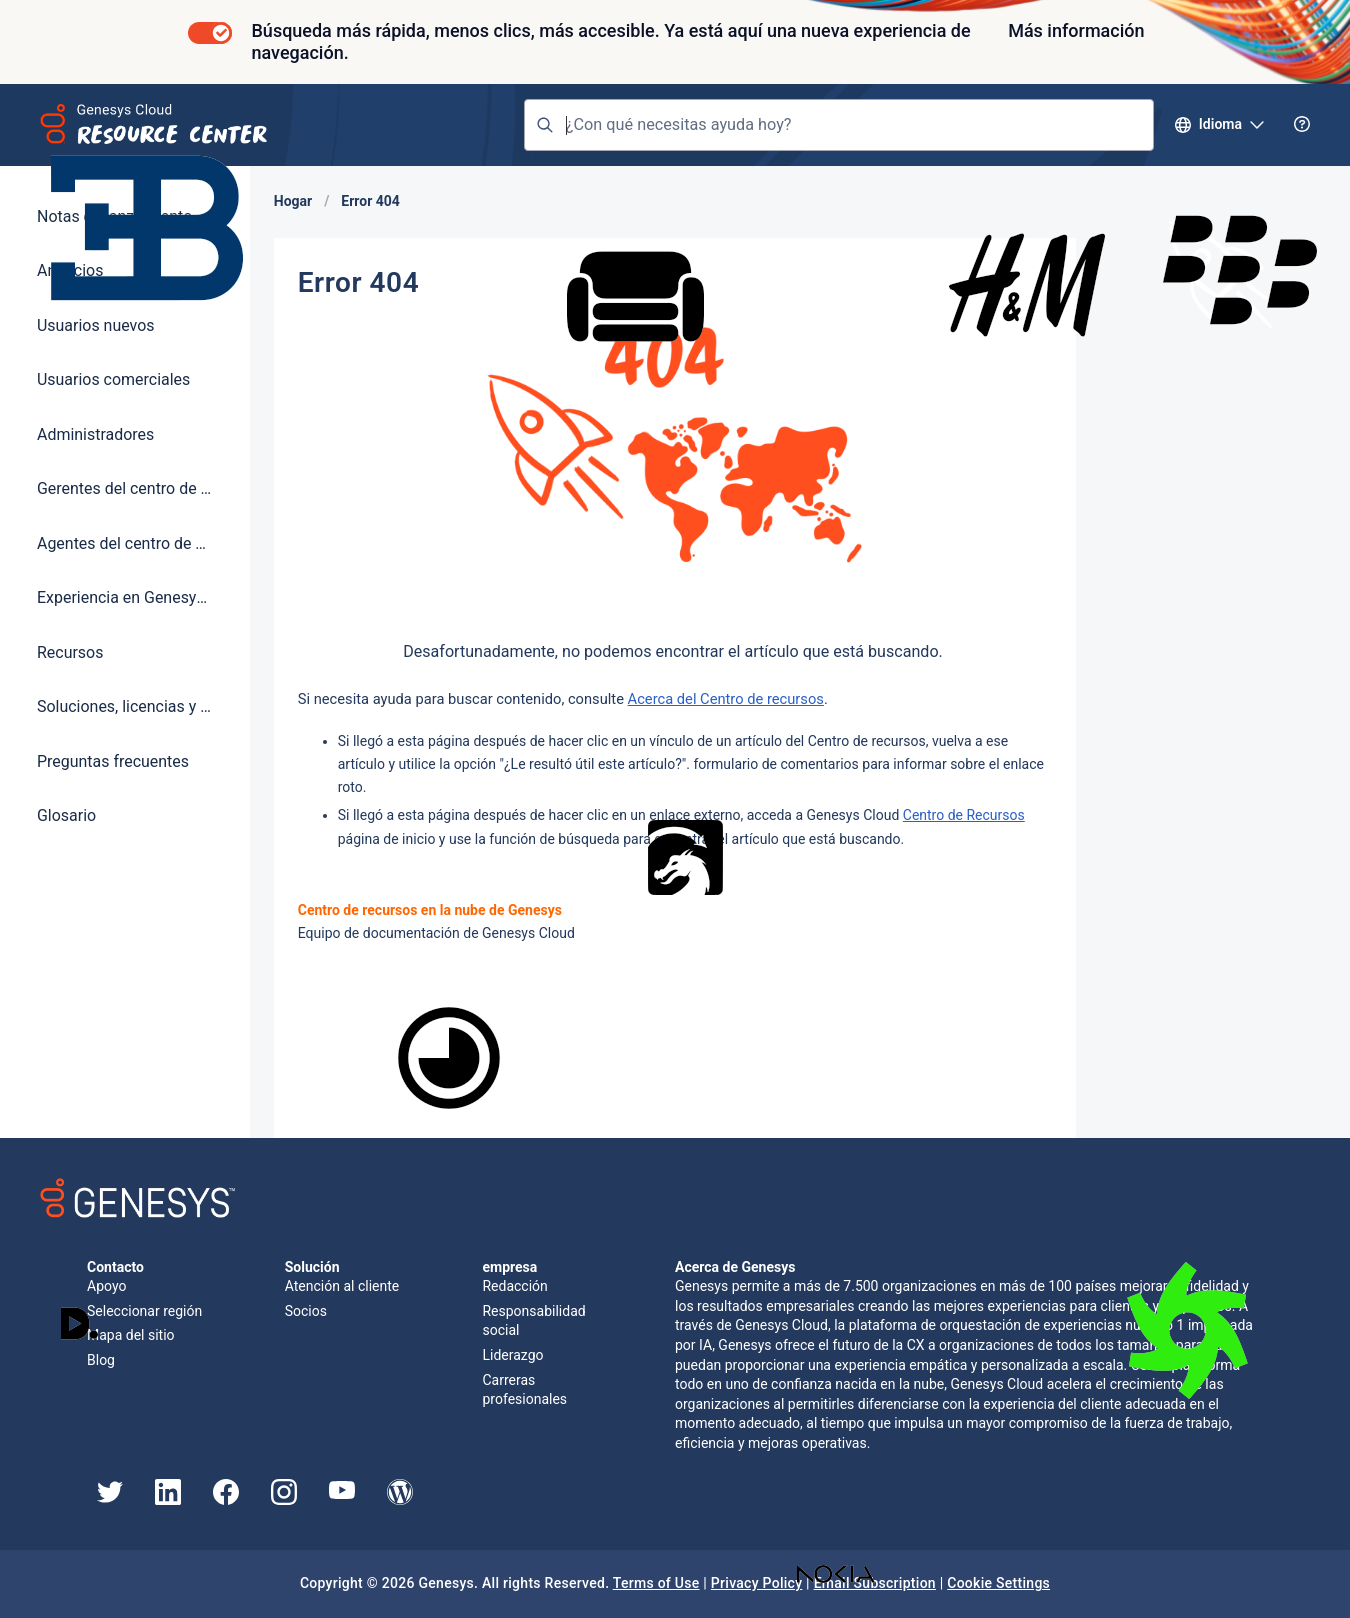 This screenshot has width=1350, height=1618. What do you see at coordinates (836, 1574) in the screenshot?
I see `Nokia brand logo` at bounding box center [836, 1574].